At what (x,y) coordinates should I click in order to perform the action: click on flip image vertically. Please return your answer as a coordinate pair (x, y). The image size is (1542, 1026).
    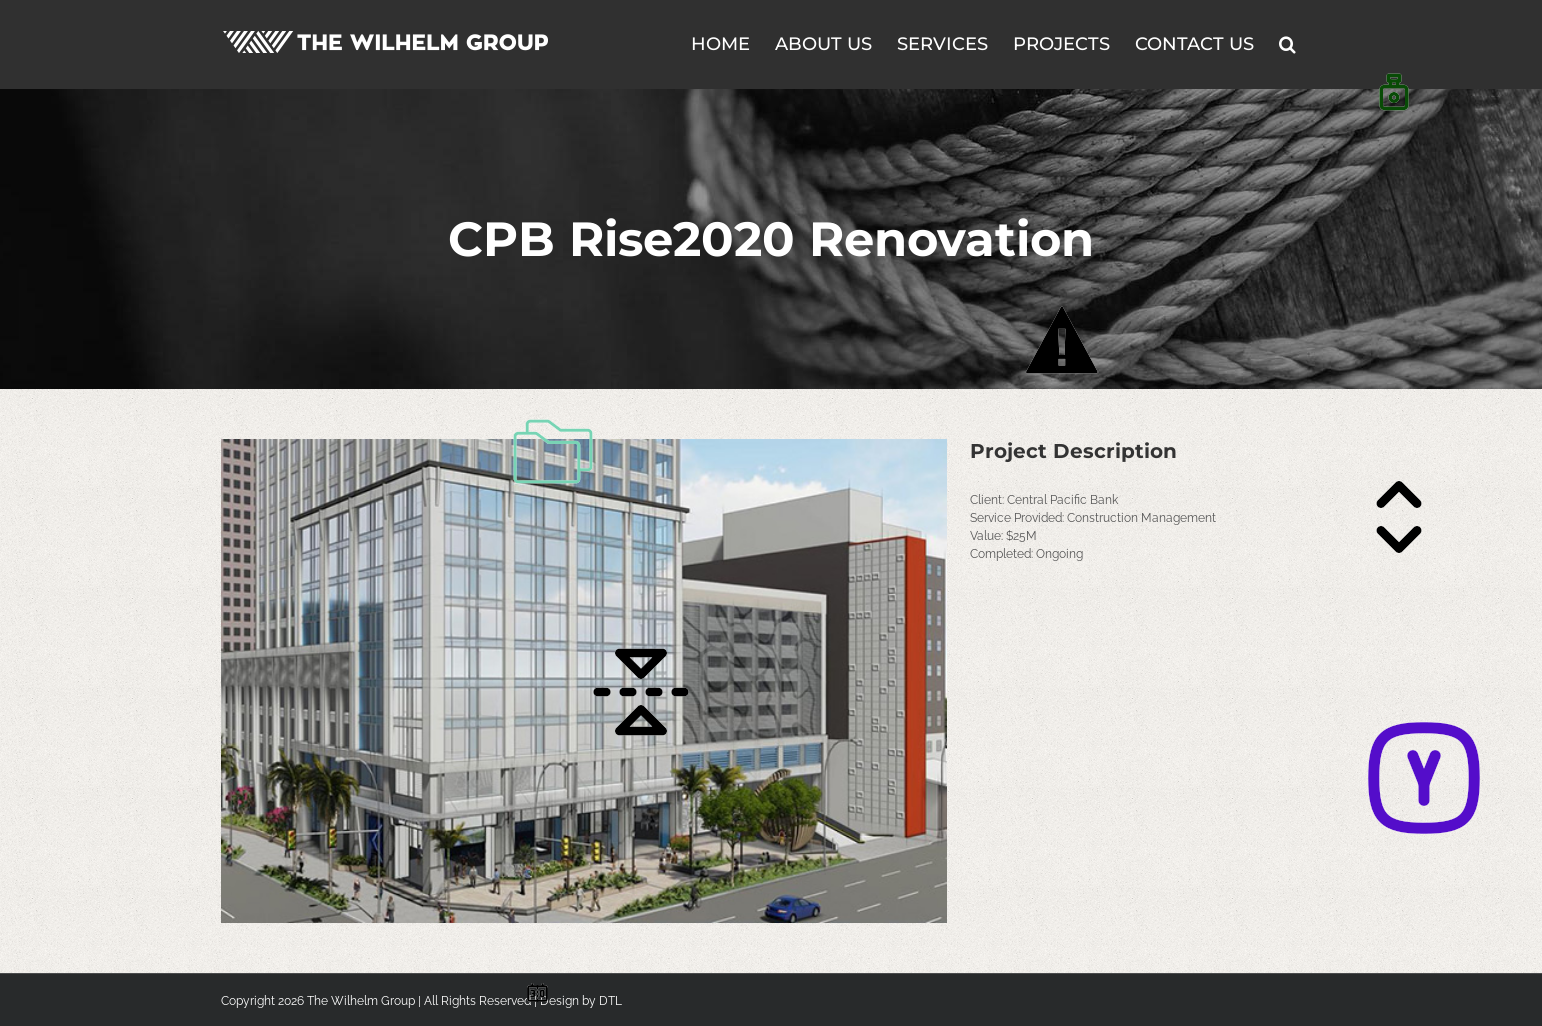
    Looking at the image, I should click on (641, 692).